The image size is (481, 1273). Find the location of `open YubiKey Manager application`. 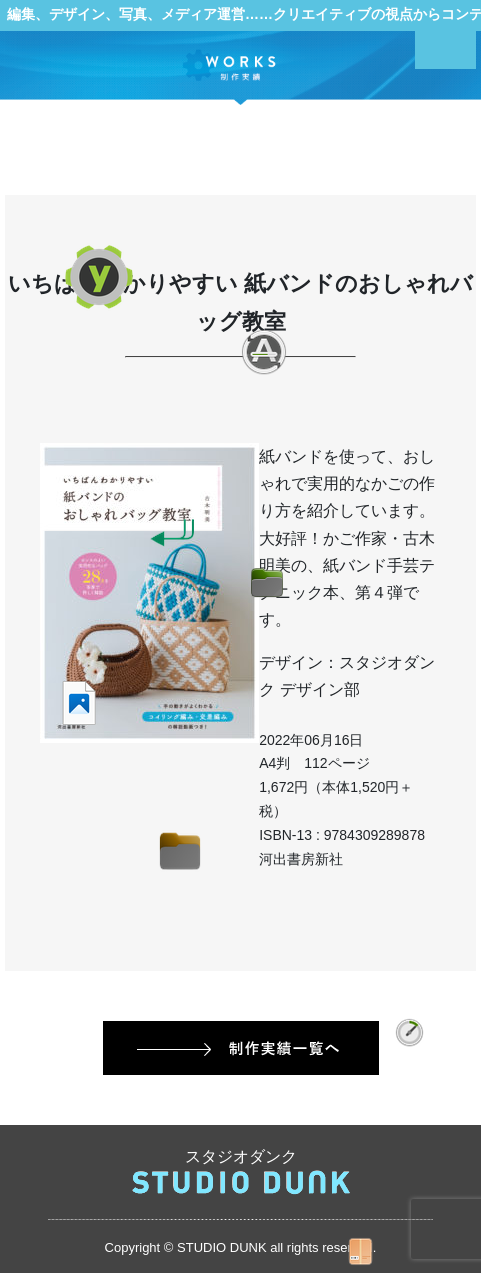

open YubiKey Manager application is located at coordinates (99, 277).